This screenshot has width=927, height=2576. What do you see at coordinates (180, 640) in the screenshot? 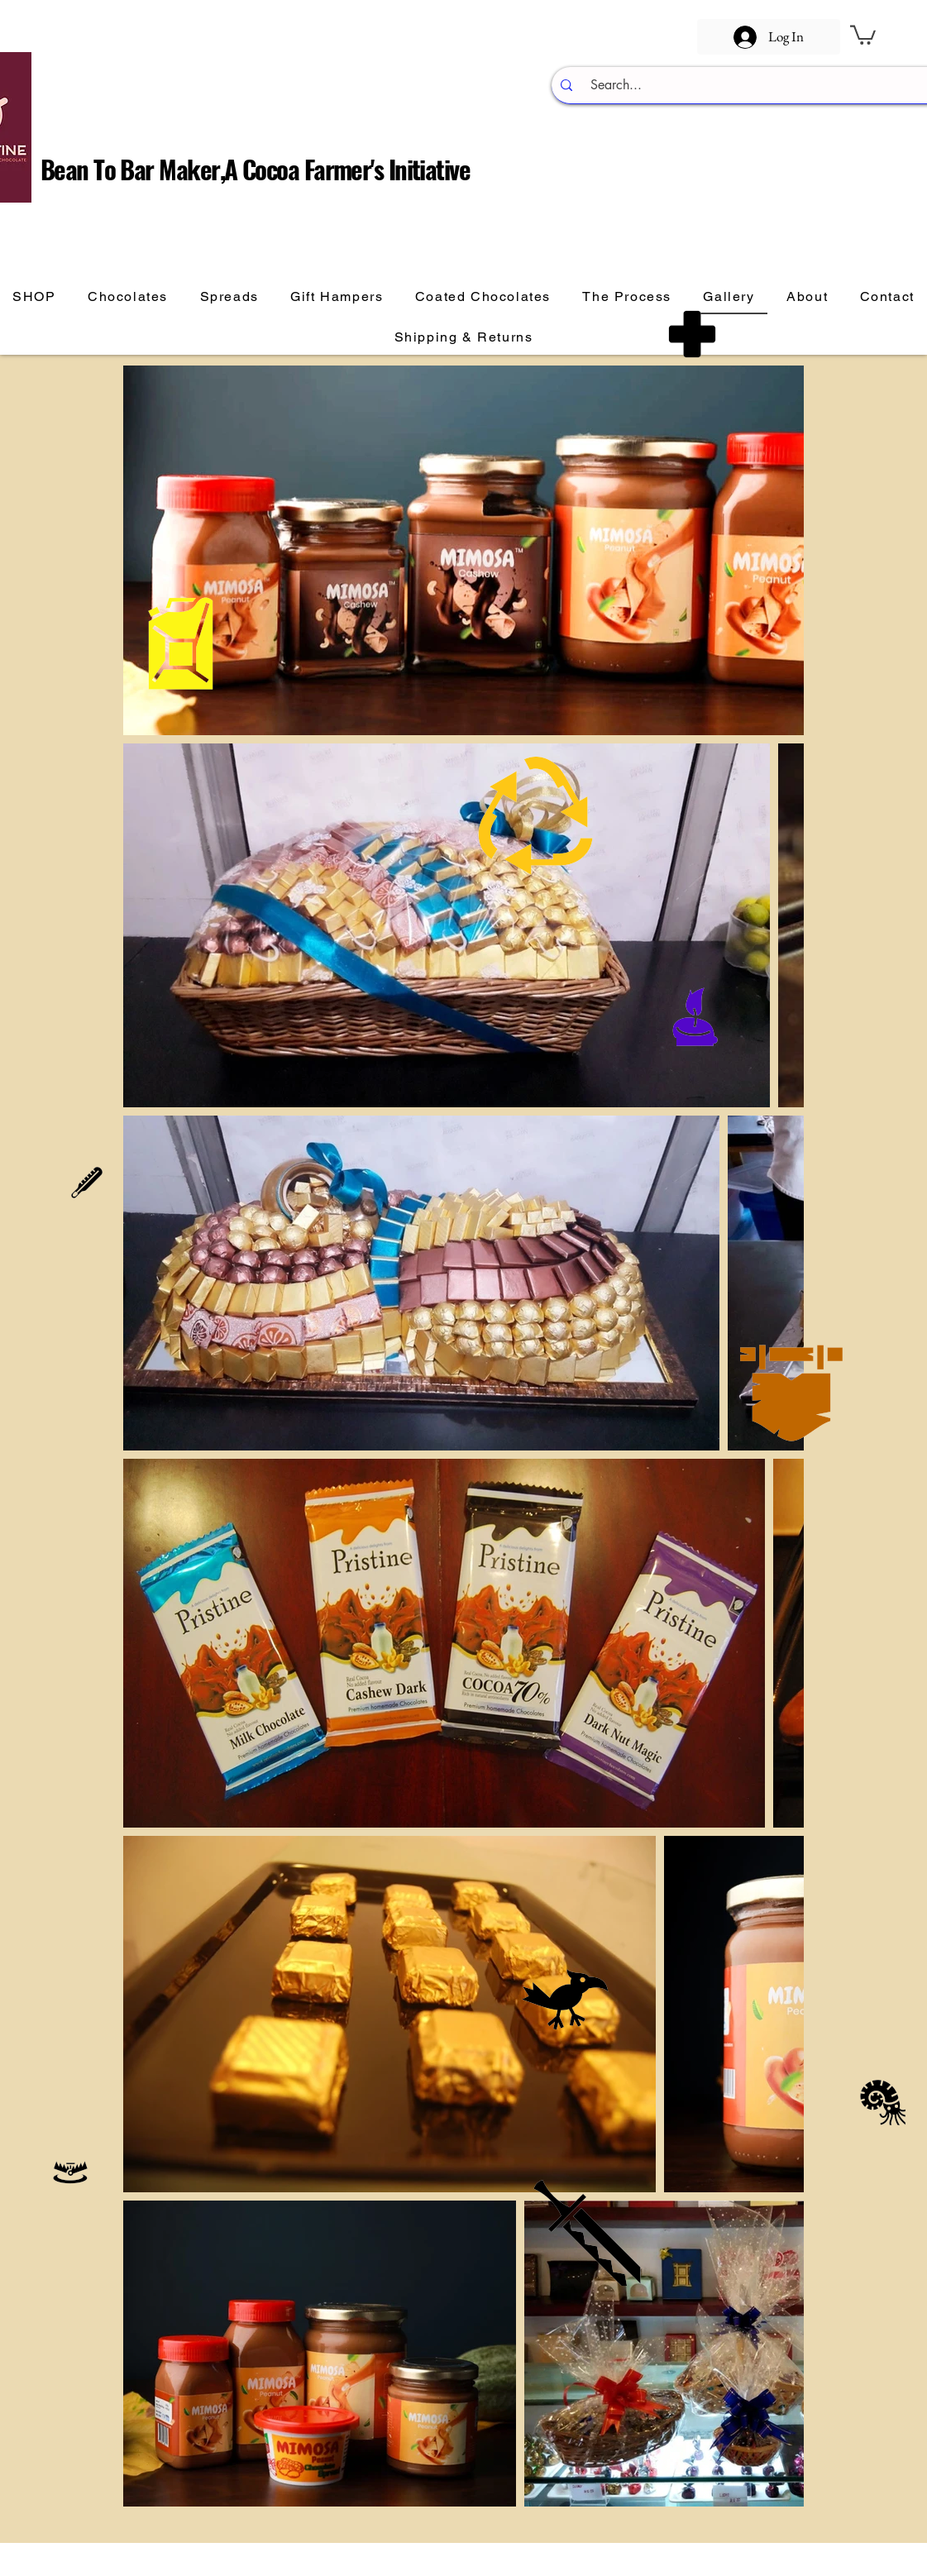
I see `fuel or gas container item in game inventory` at bounding box center [180, 640].